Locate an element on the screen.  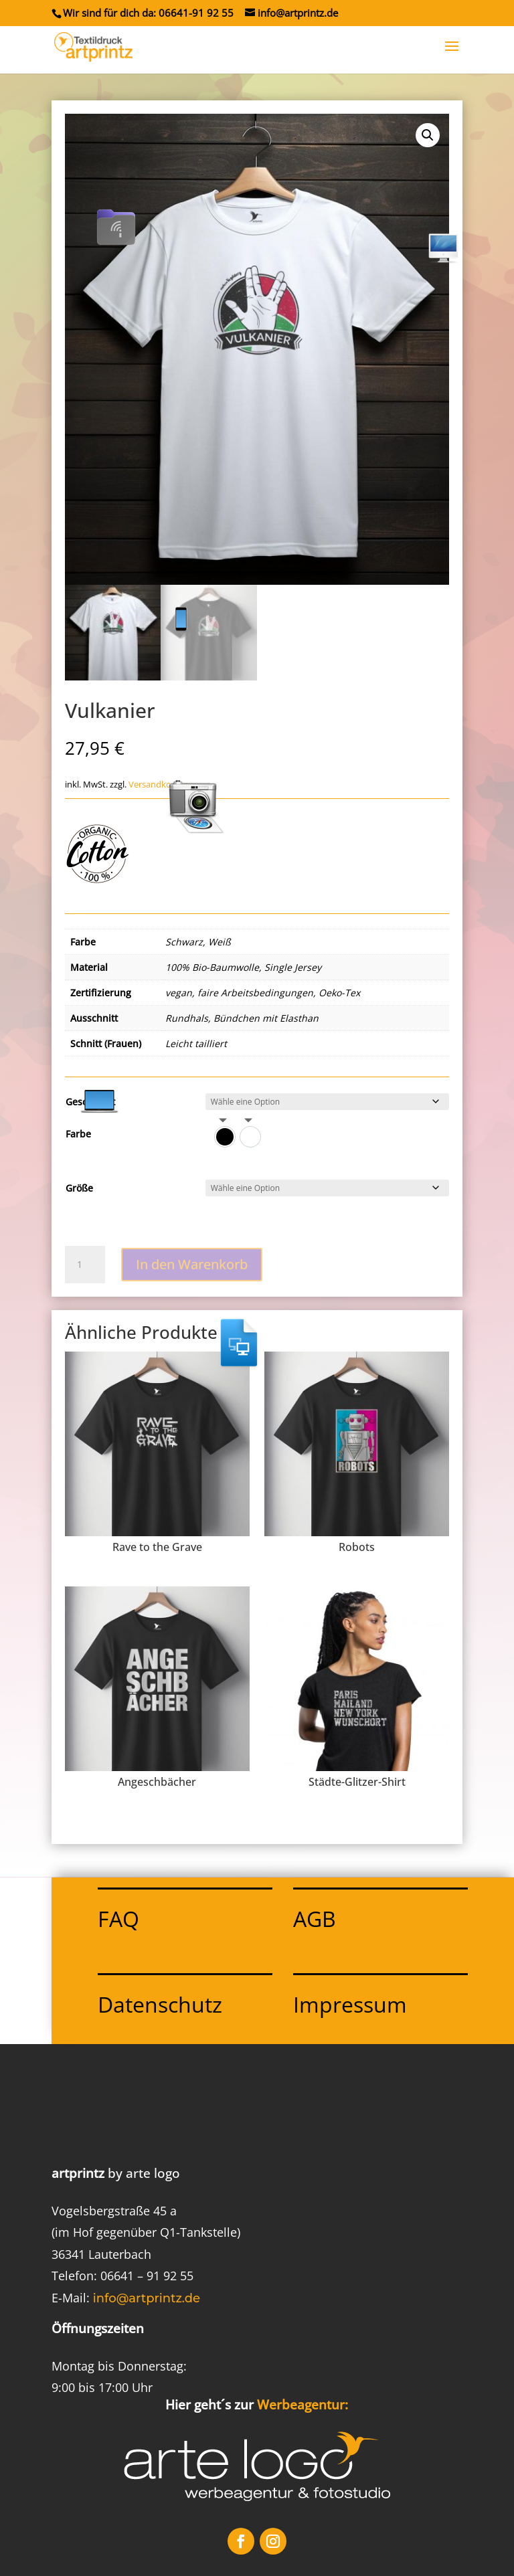
open insync cloud sync folder is located at coordinates (116, 227).